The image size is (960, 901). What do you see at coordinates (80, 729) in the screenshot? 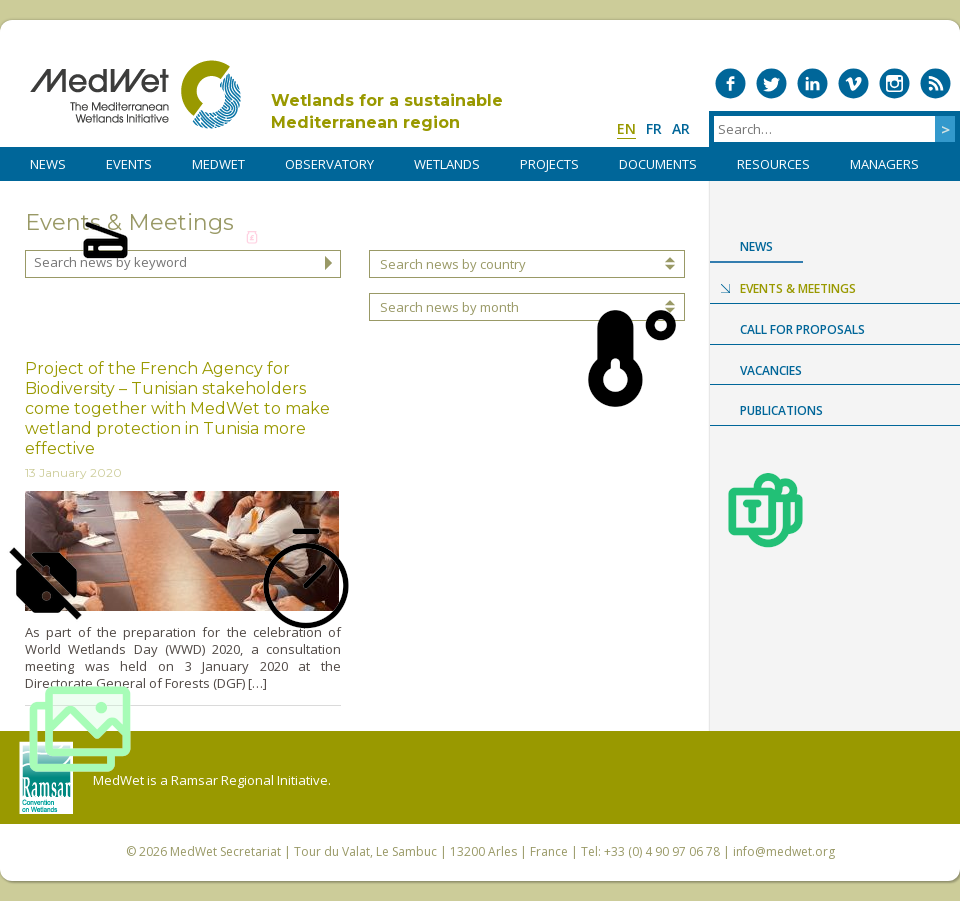
I see `view photo gallery or image library` at bounding box center [80, 729].